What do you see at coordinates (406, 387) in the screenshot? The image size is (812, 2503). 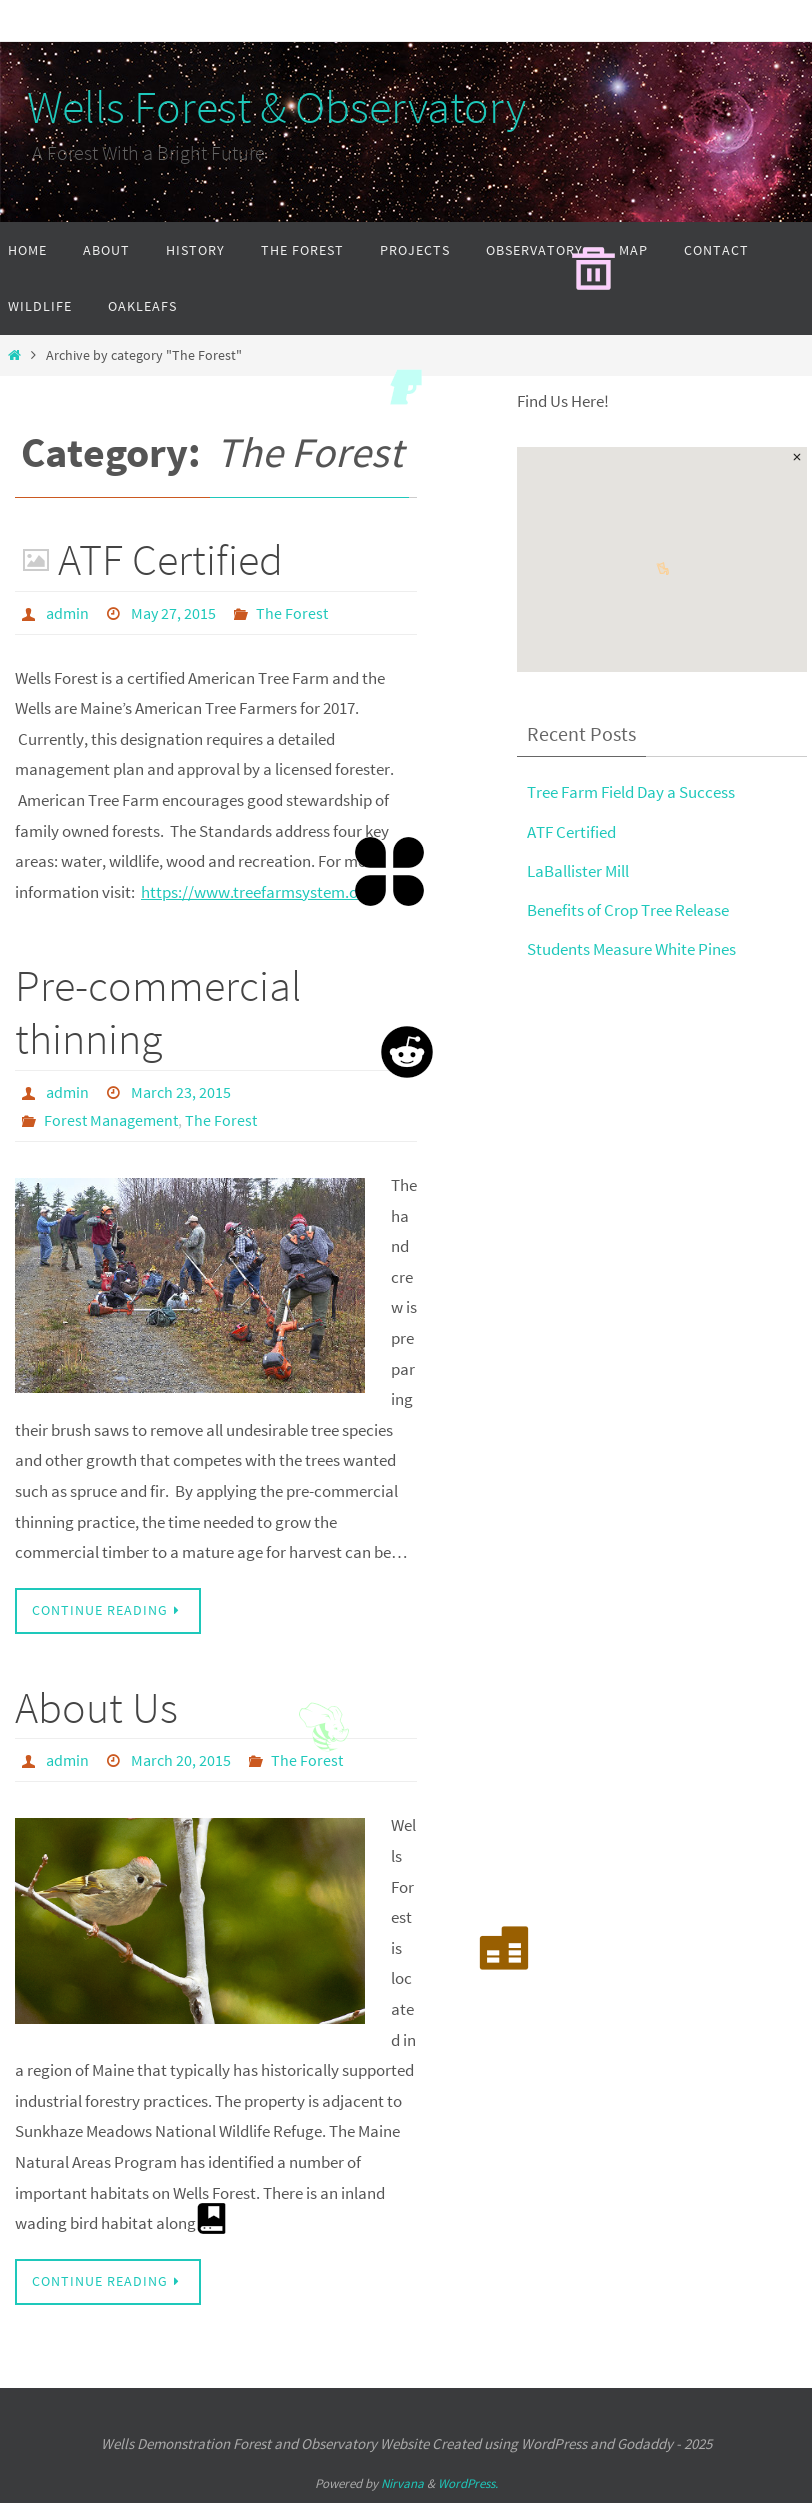 I see `check body temperature` at bounding box center [406, 387].